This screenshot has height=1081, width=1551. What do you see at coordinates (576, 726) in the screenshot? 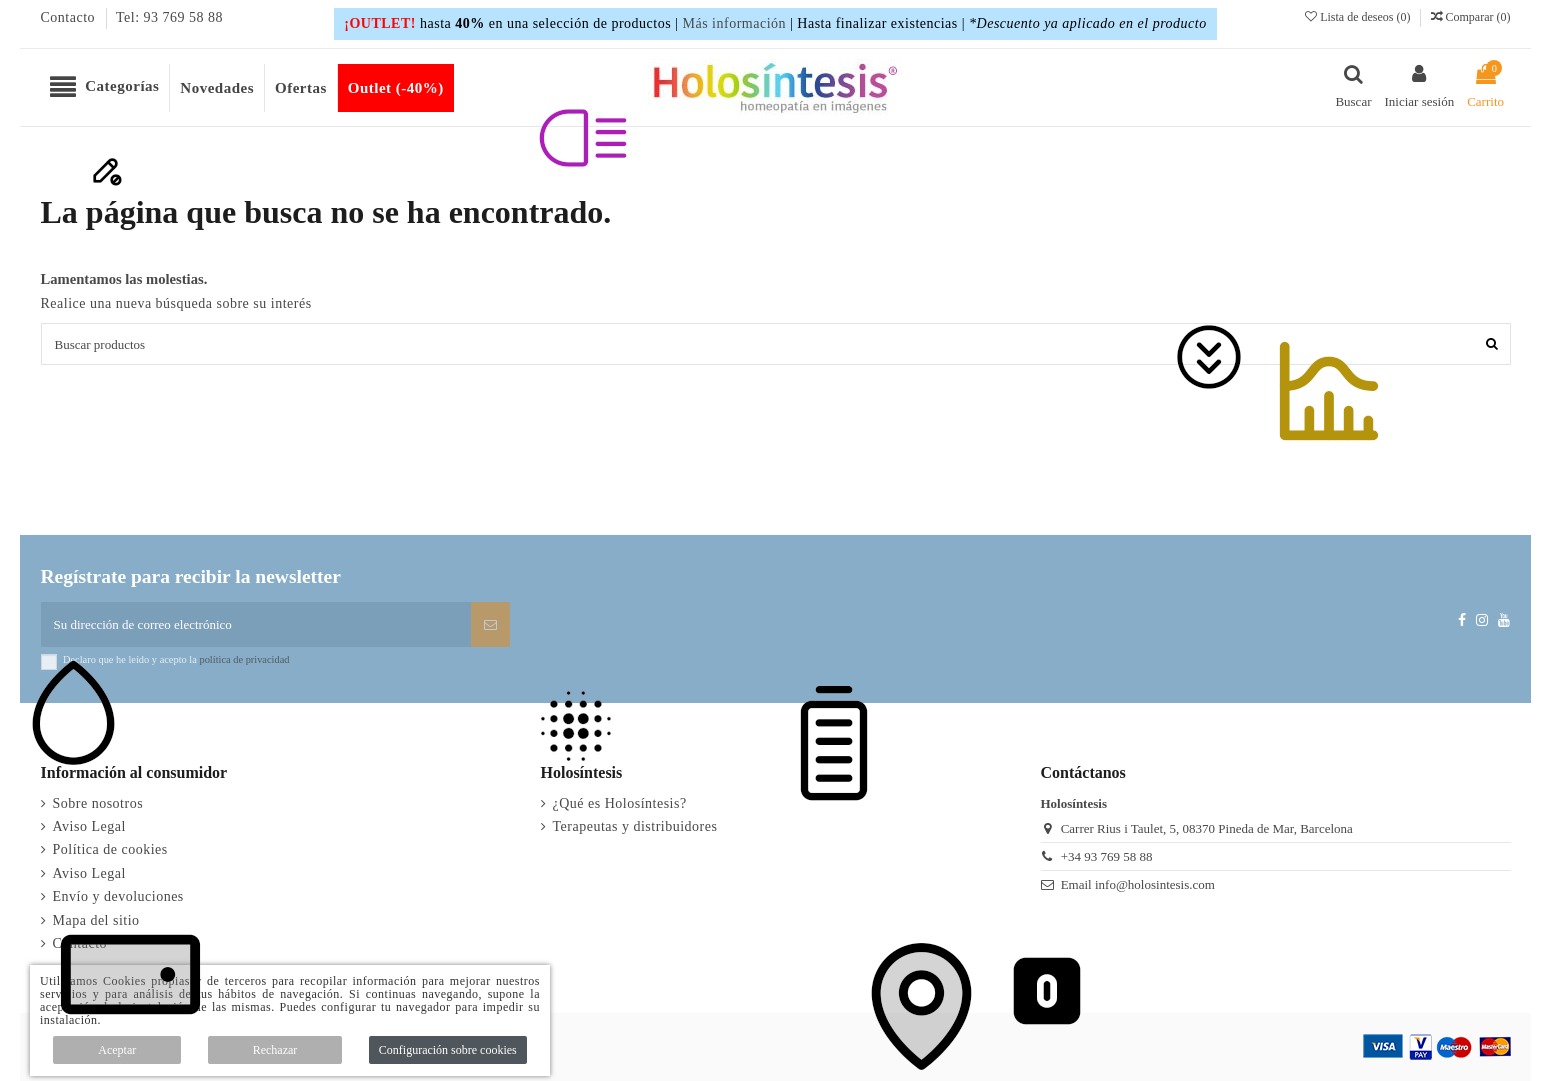
I see `apply blur effect to image` at bounding box center [576, 726].